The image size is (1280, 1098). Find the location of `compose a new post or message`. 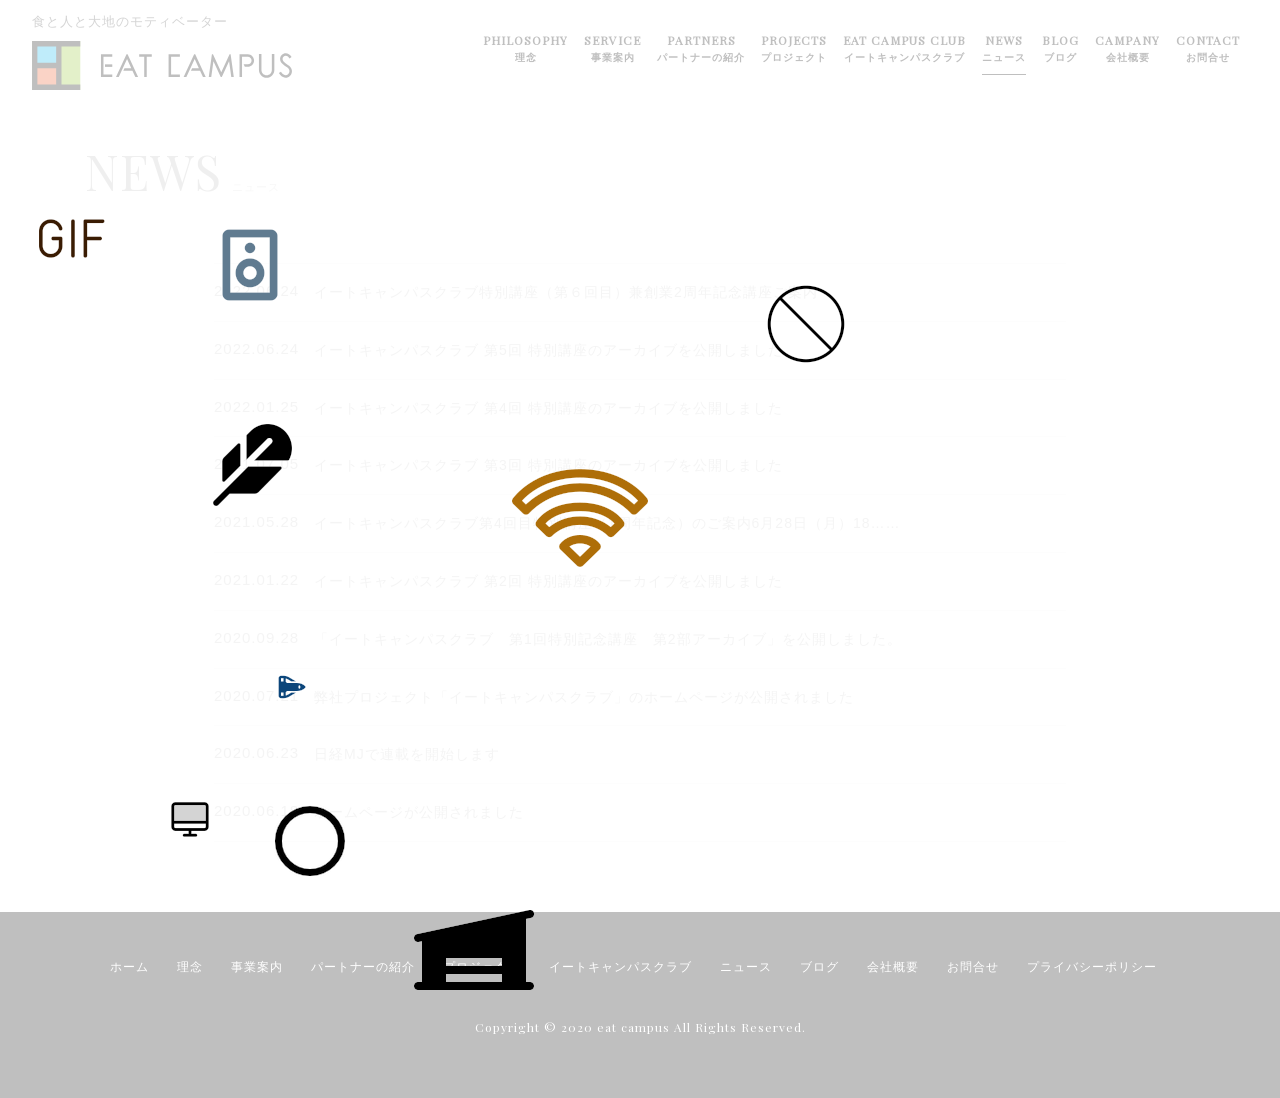

compose a new post or message is located at coordinates (249, 466).